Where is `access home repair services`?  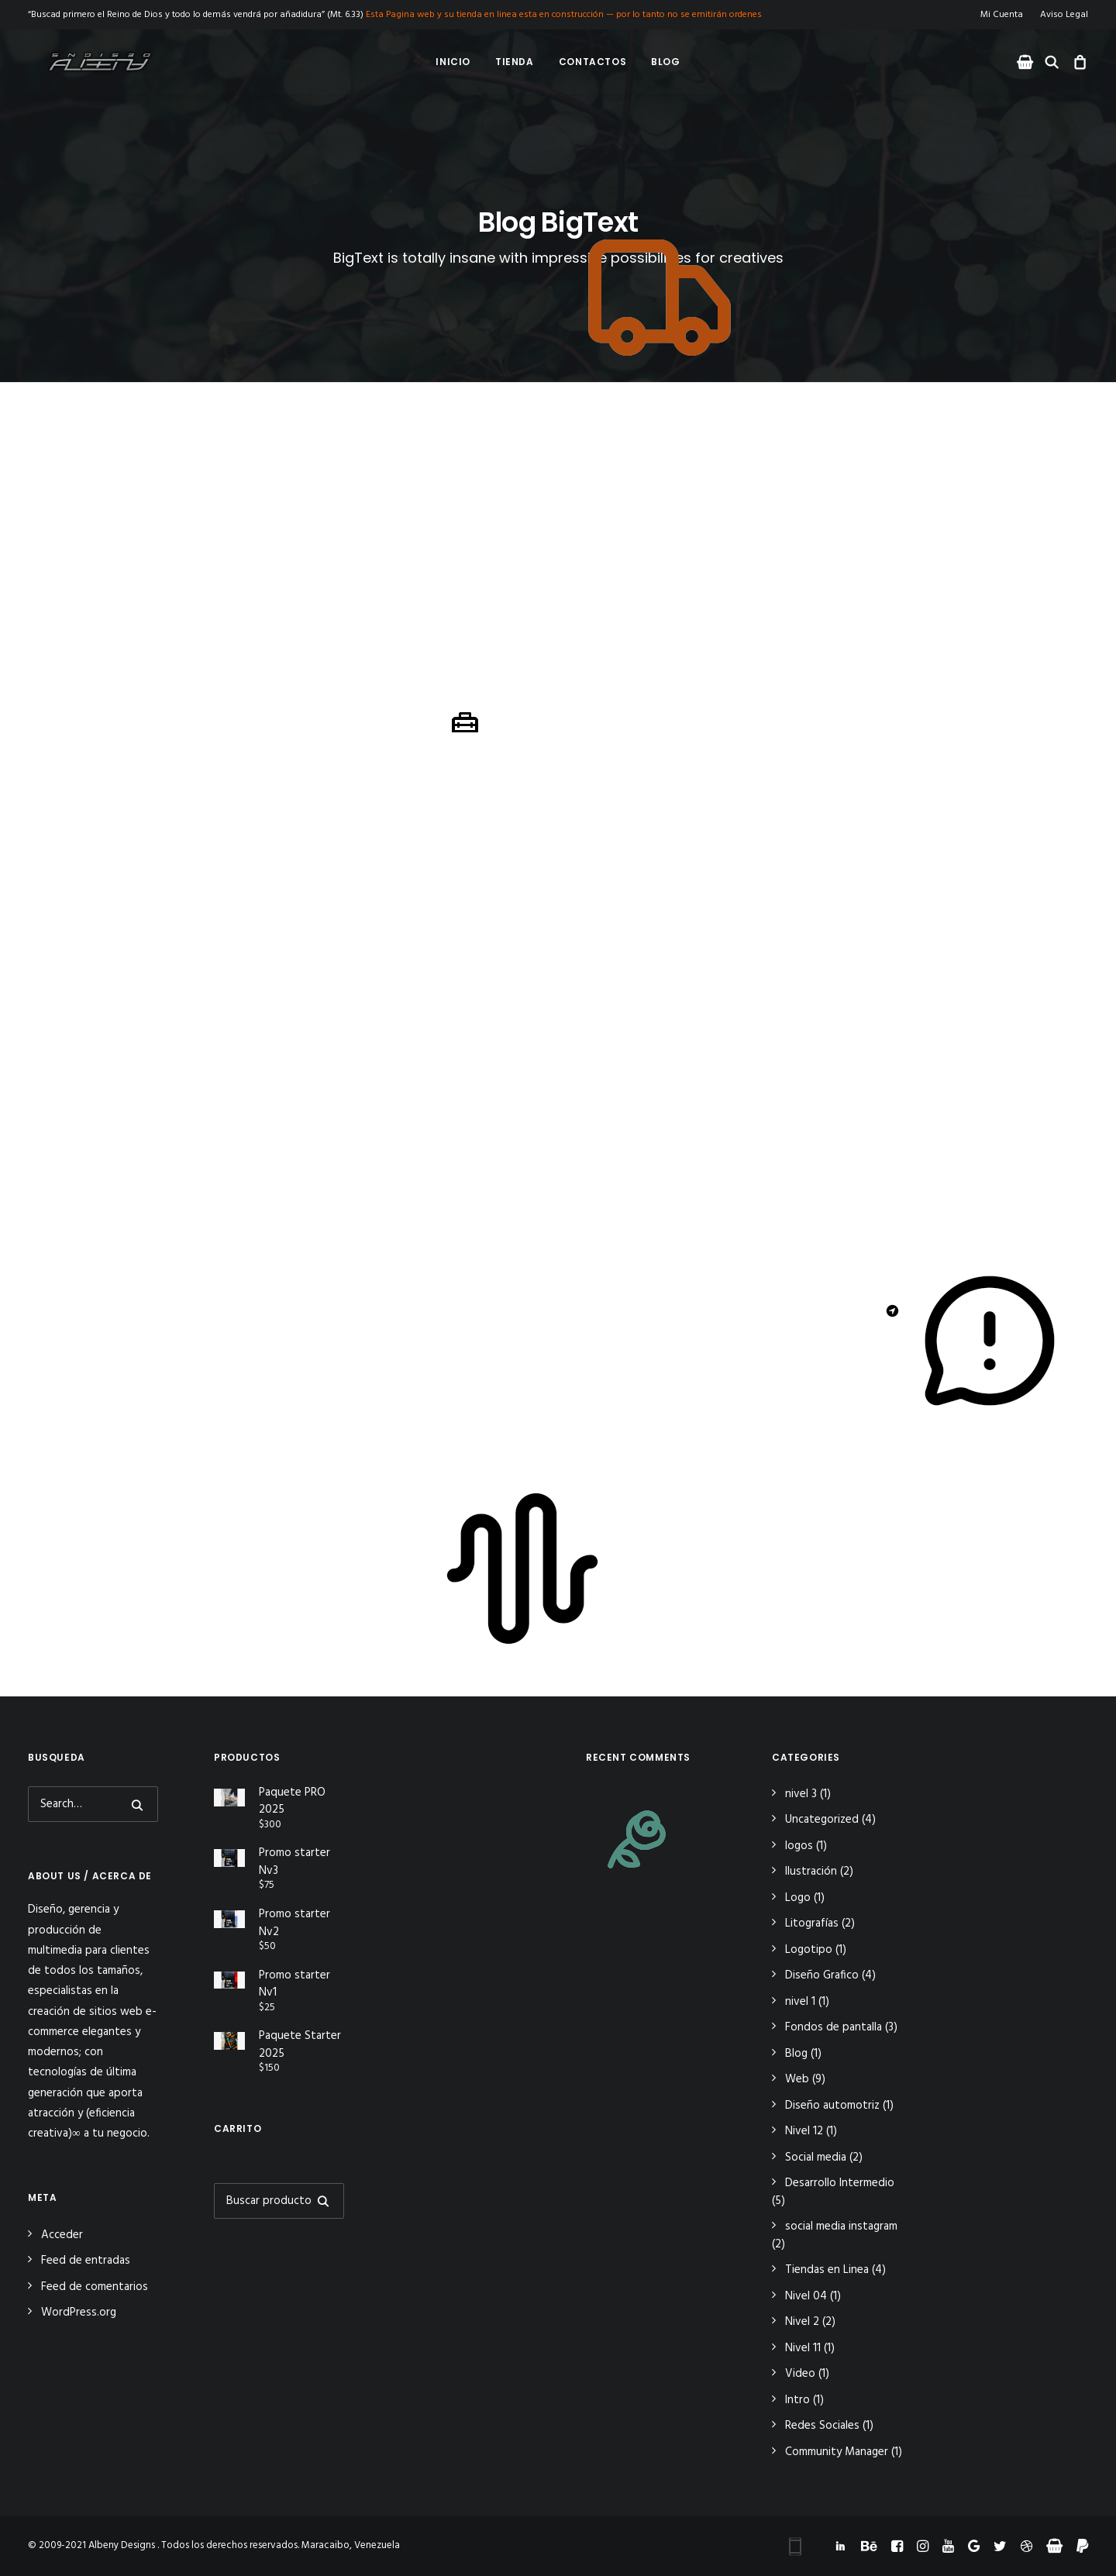 access home repair services is located at coordinates (465, 722).